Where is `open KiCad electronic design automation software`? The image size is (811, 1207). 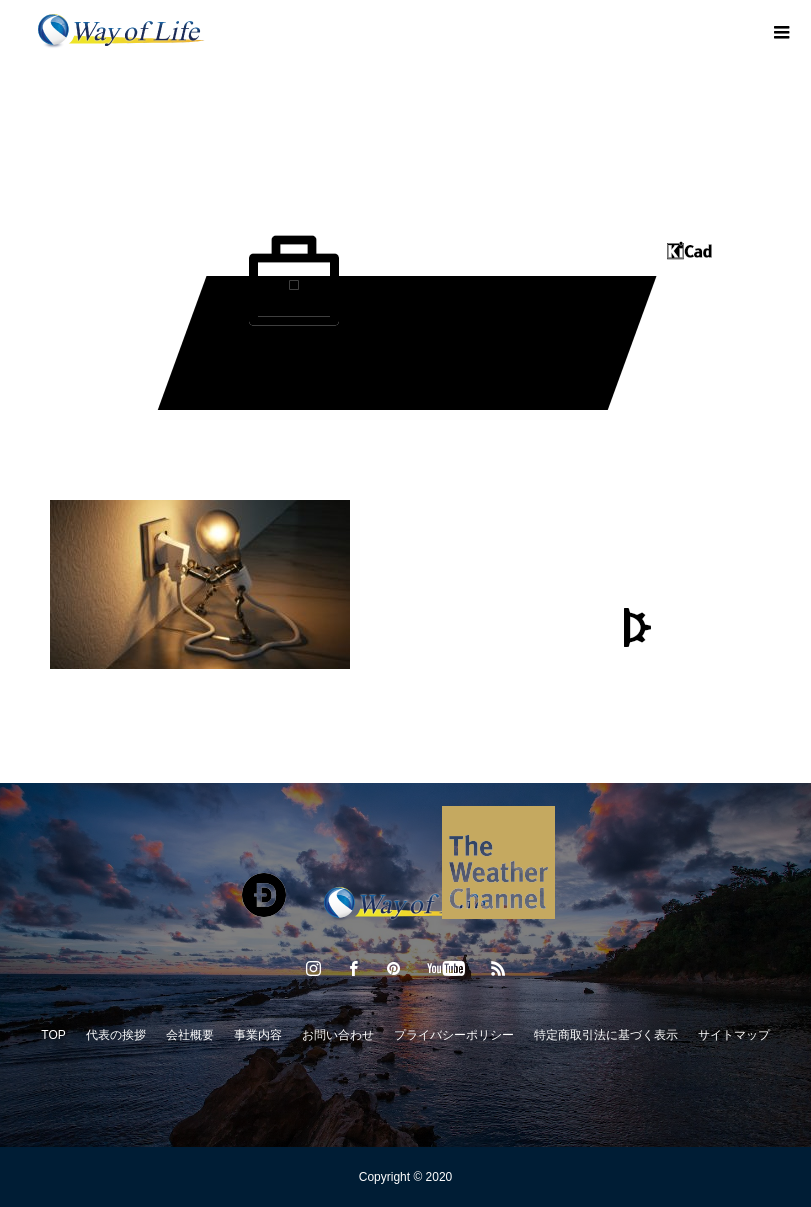 open KiCad electronic design automation software is located at coordinates (689, 250).